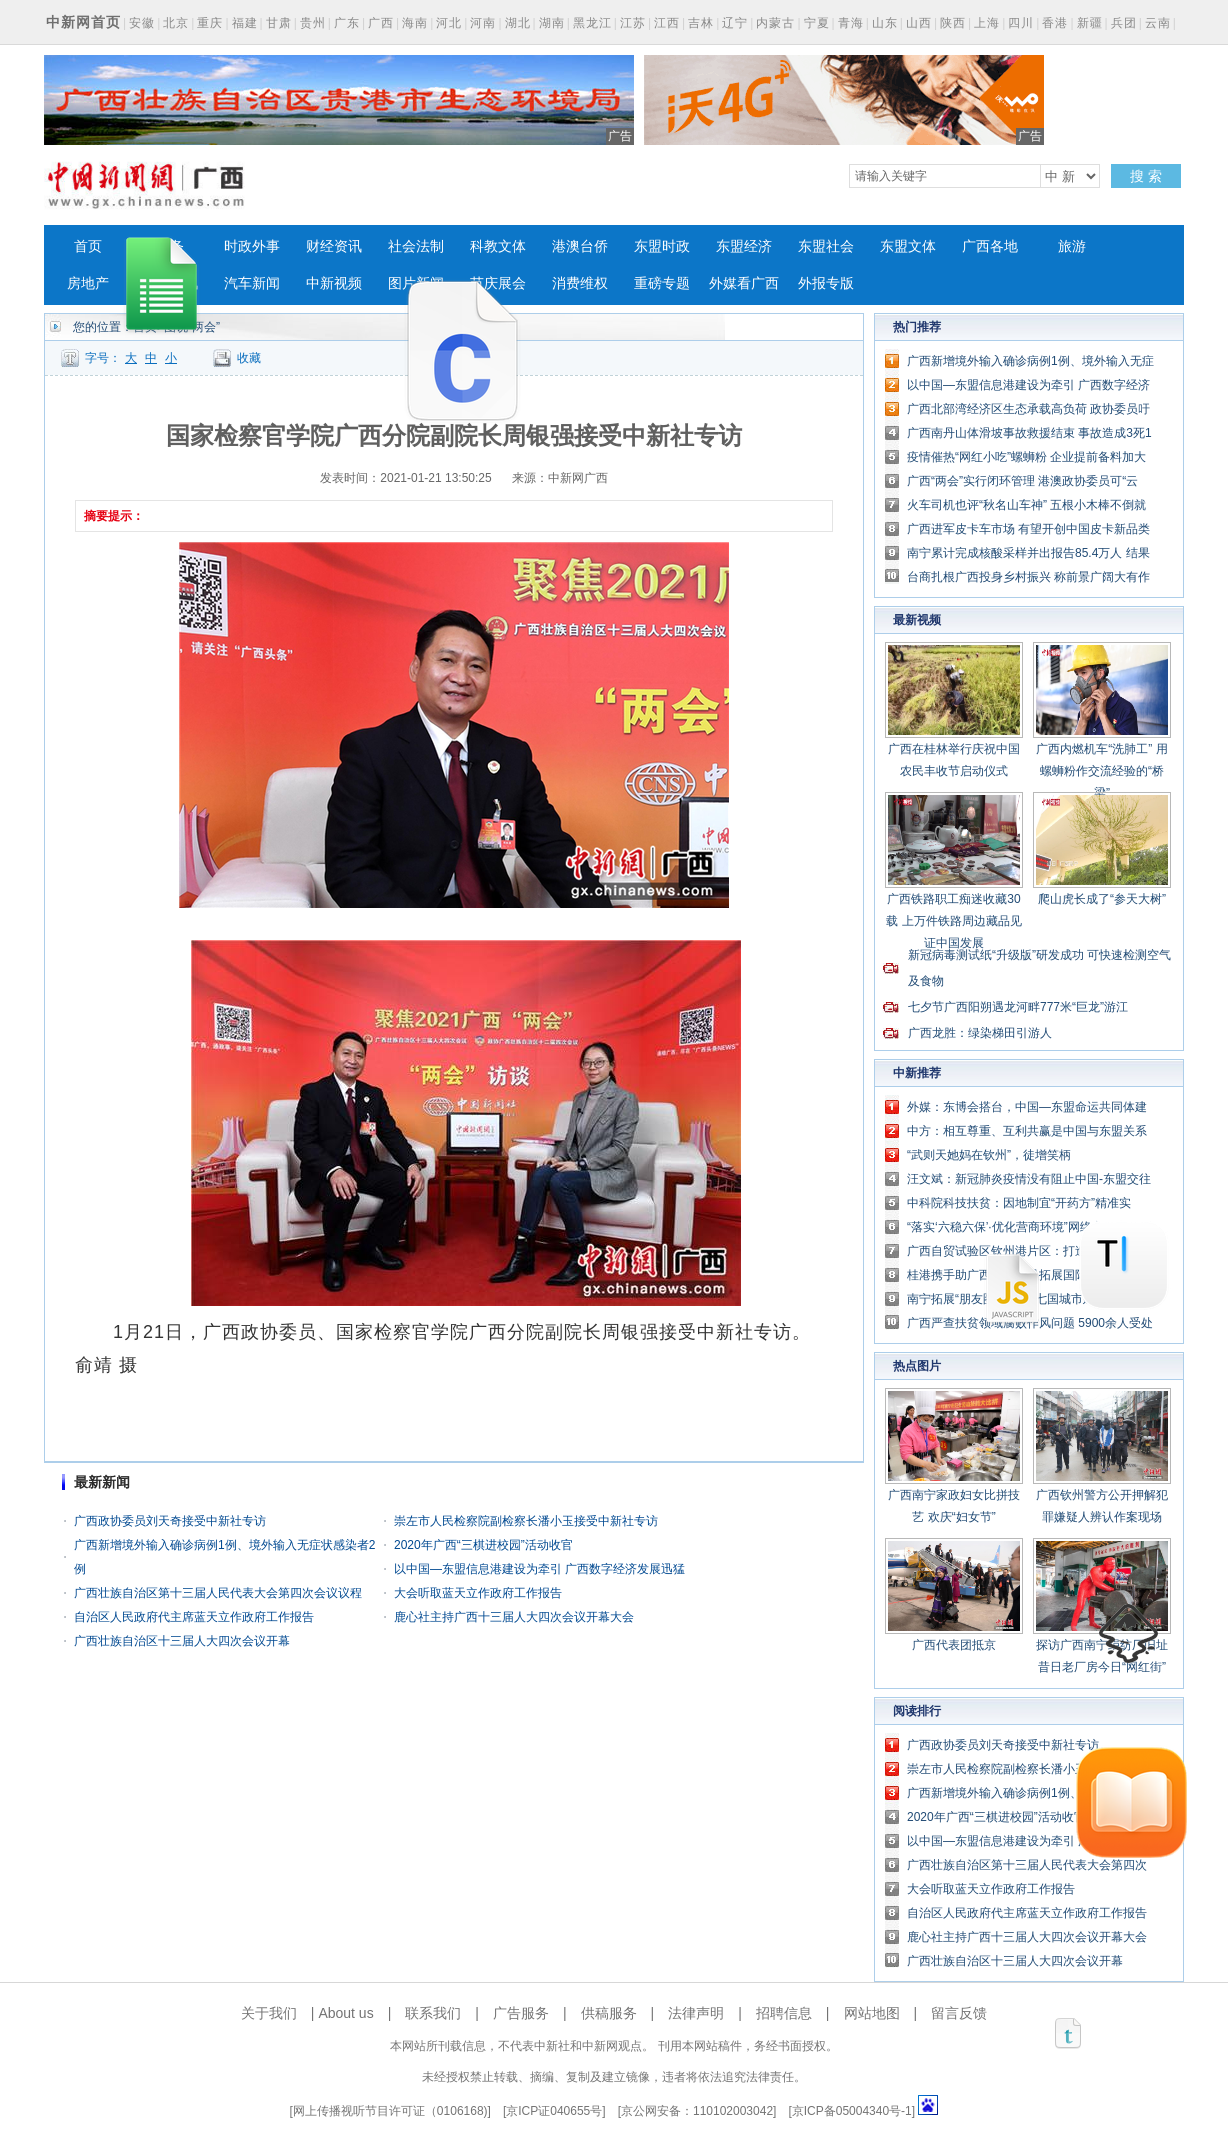 This screenshot has height=2139, width=1228. Describe the element at coordinates (1012, 1289) in the screenshot. I see `a javascript source code file` at that location.